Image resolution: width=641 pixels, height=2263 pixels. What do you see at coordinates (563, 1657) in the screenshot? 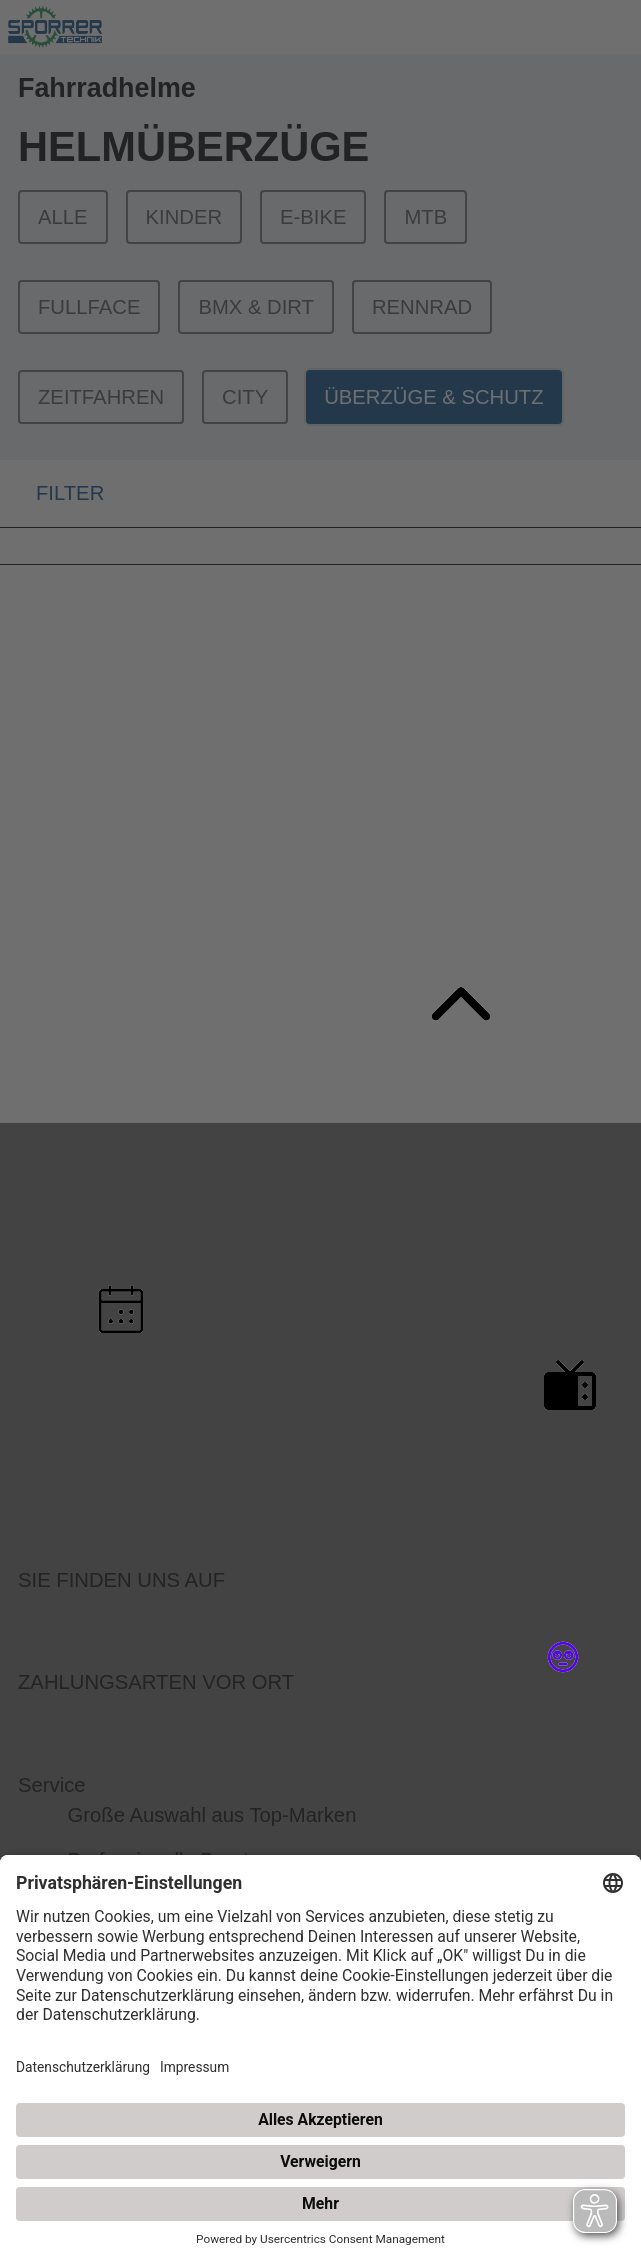
I see `express annoyance or exasperation in a message` at bounding box center [563, 1657].